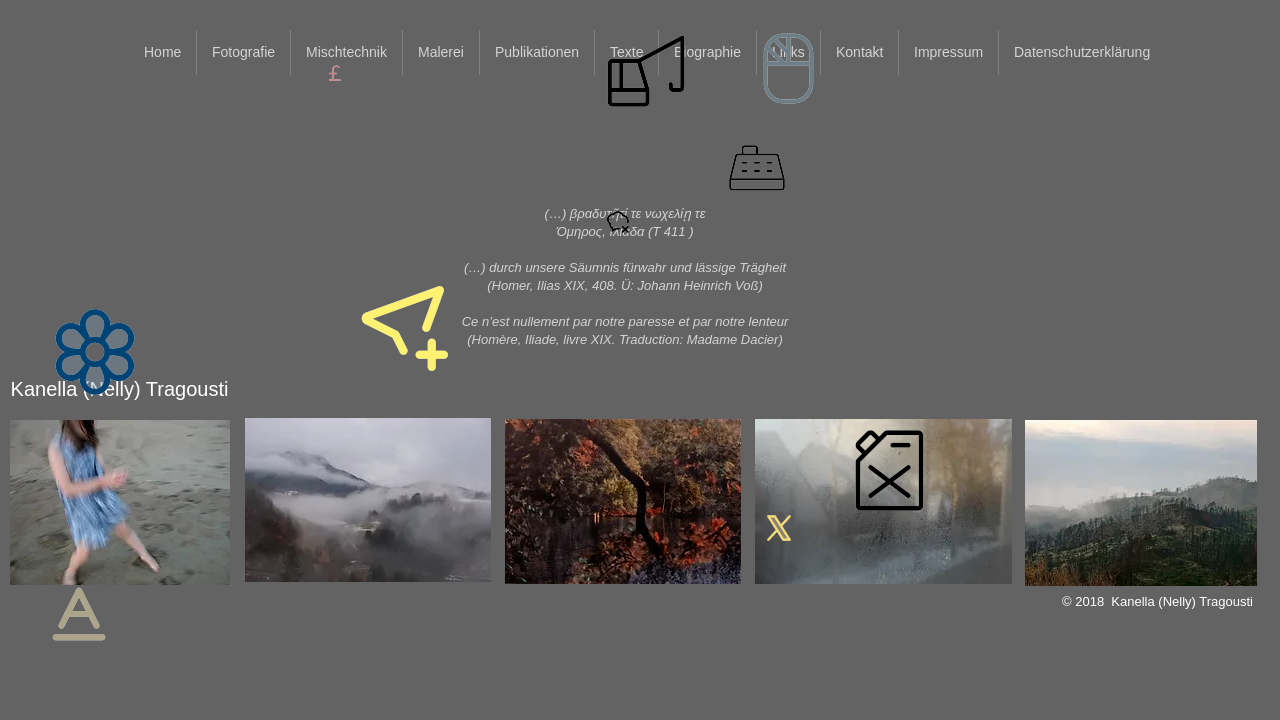  What do you see at coordinates (647, 75) in the screenshot?
I see `construction or building-related feature` at bounding box center [647, 75].